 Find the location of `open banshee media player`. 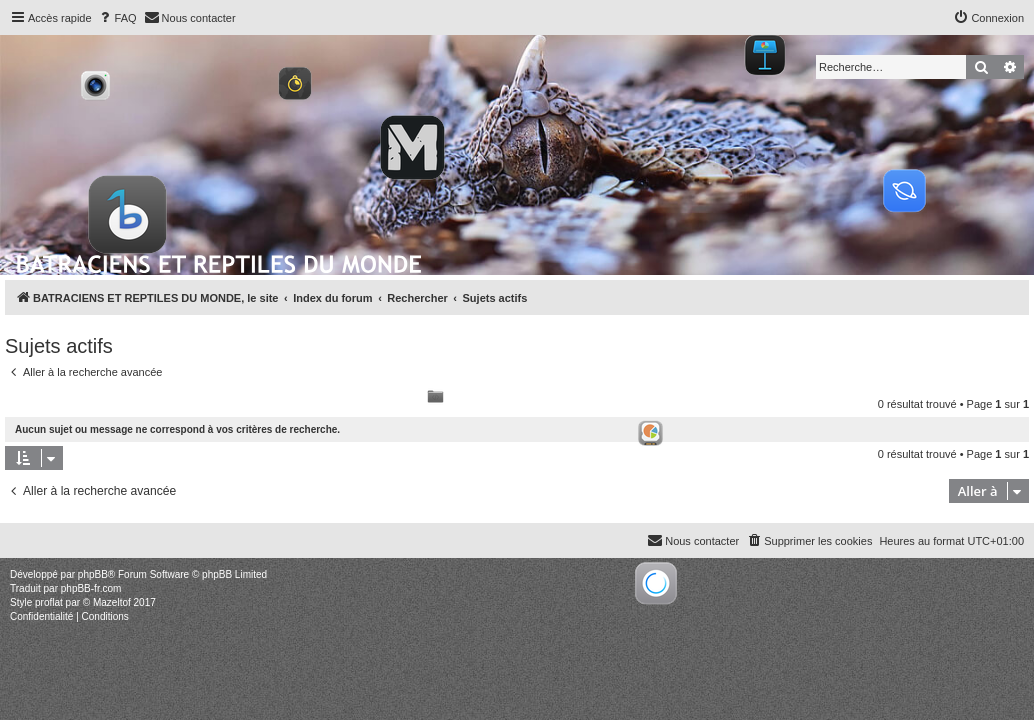

open banshee media player is located at coordinates (127, 214).